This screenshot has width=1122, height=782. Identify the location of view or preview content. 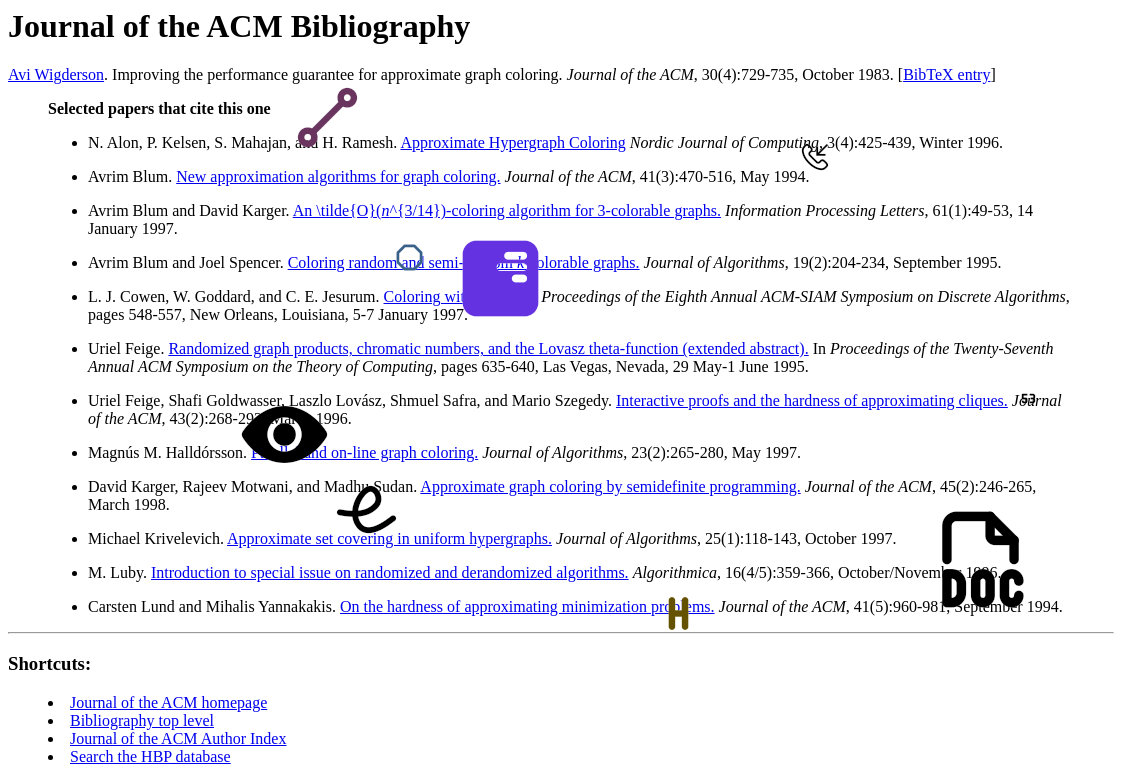
(284, 434).